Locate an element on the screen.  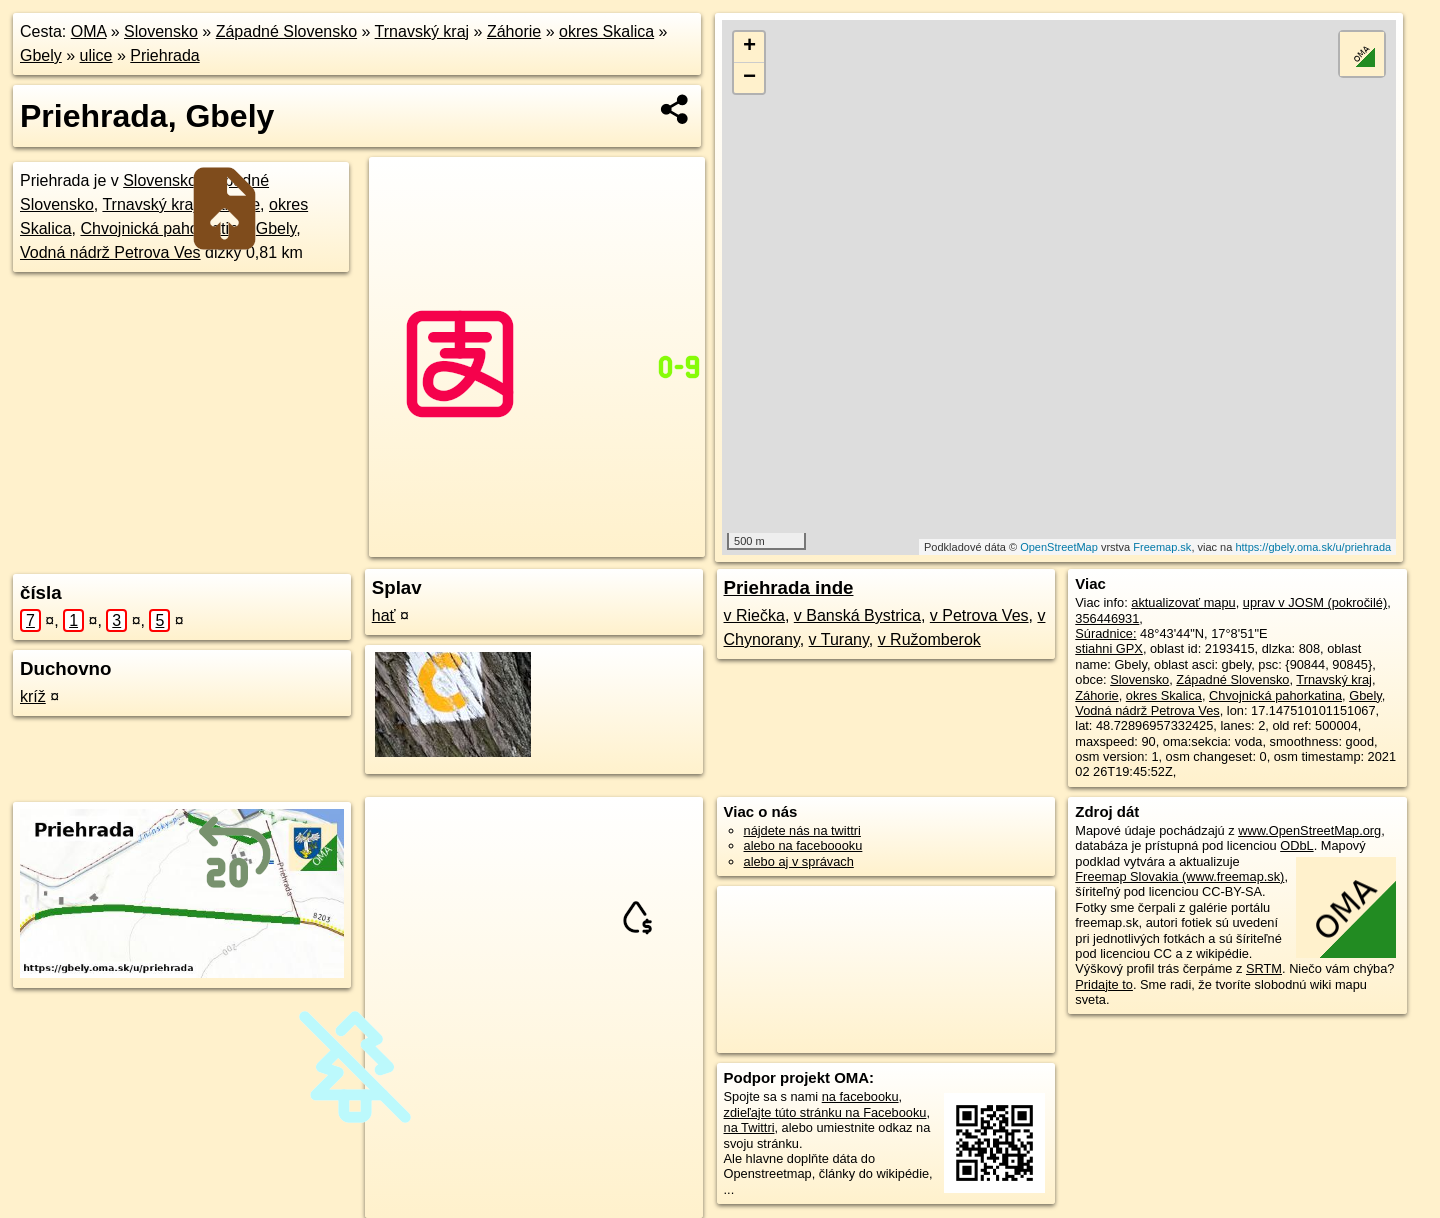
disable holiday or seasonal theme is located at coordinates (355, 1067).